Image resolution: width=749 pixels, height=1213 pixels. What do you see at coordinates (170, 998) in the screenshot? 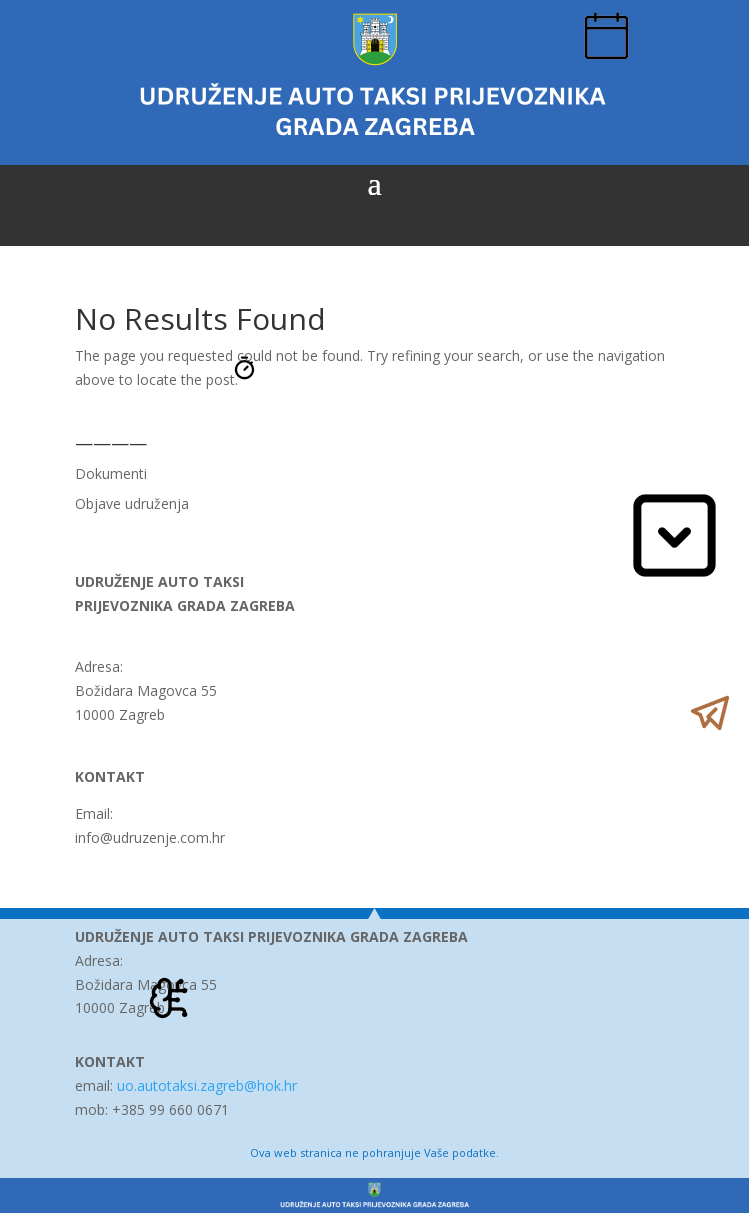
I see `access AI or machine learning features` at bounding box center [170, 998].